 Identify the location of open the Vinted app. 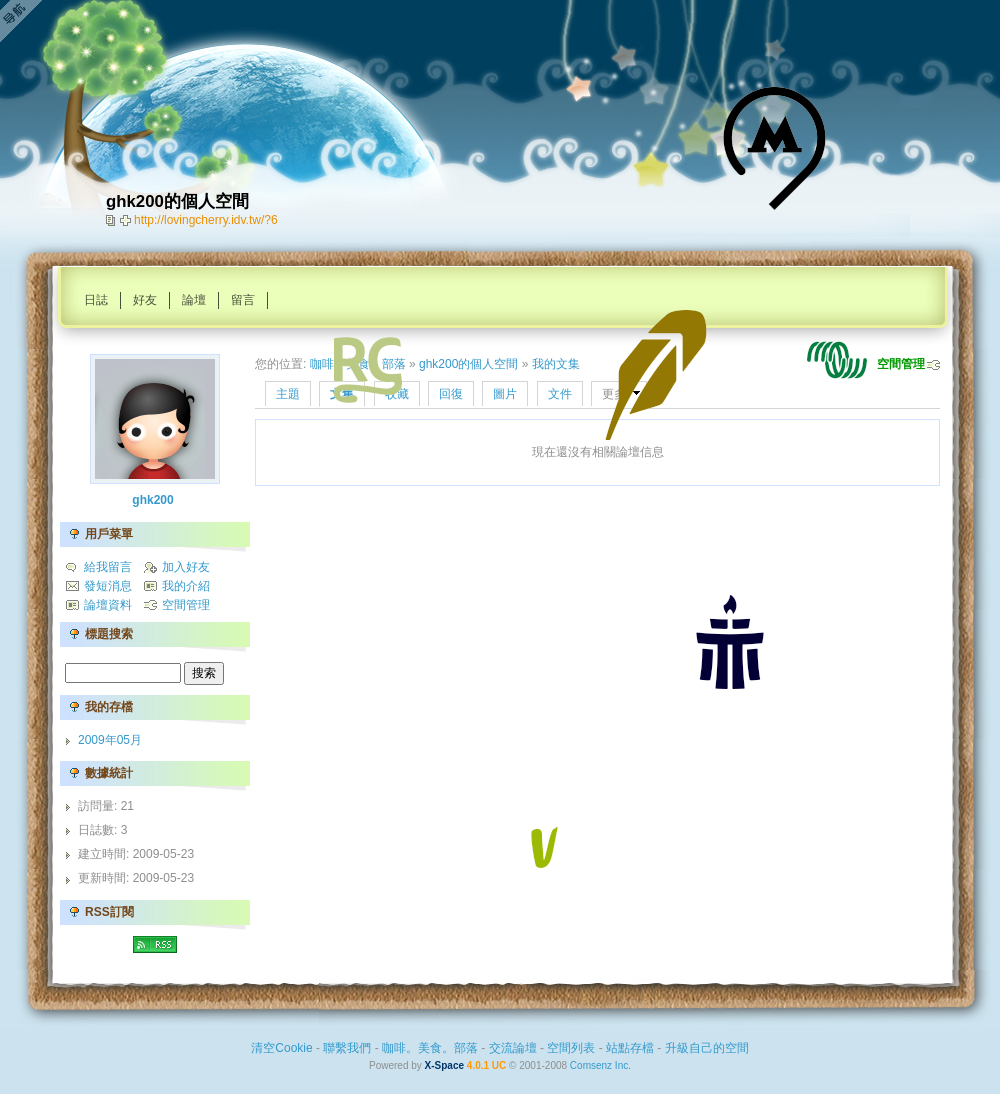
(544, 847).